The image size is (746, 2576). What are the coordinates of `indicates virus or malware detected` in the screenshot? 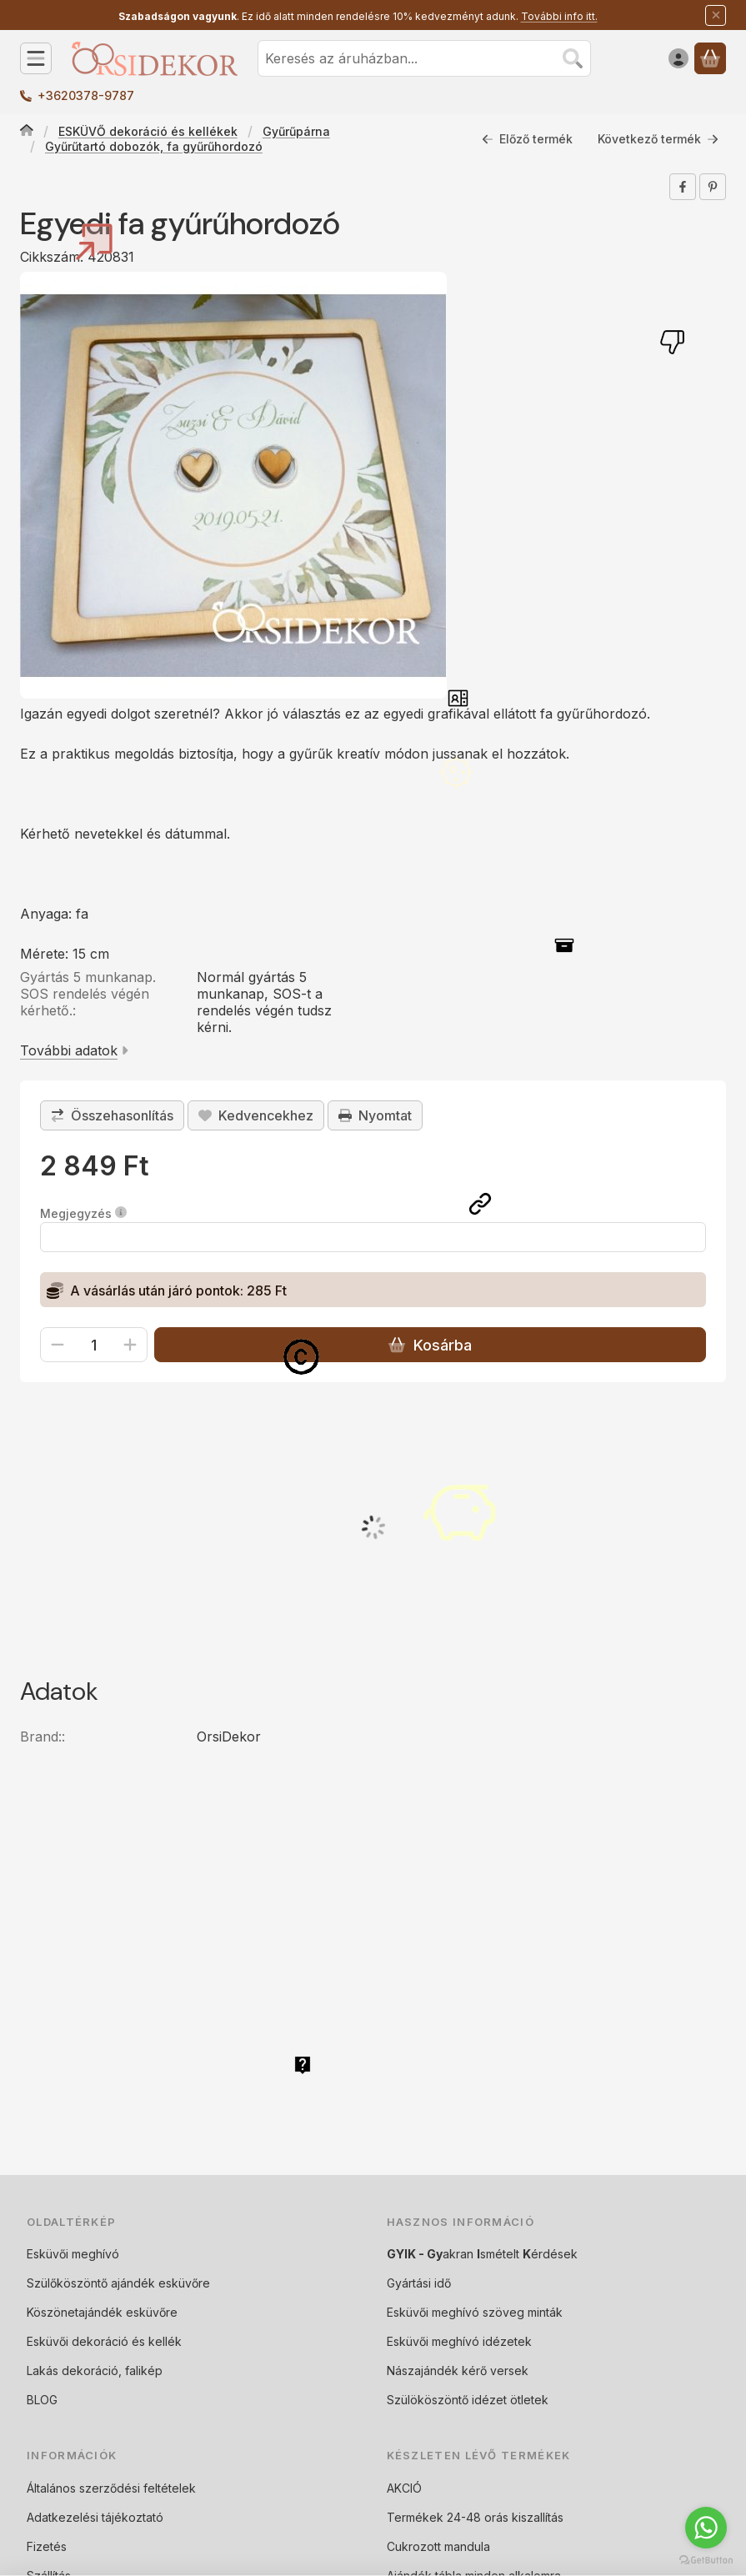 It's located at (456, 772).